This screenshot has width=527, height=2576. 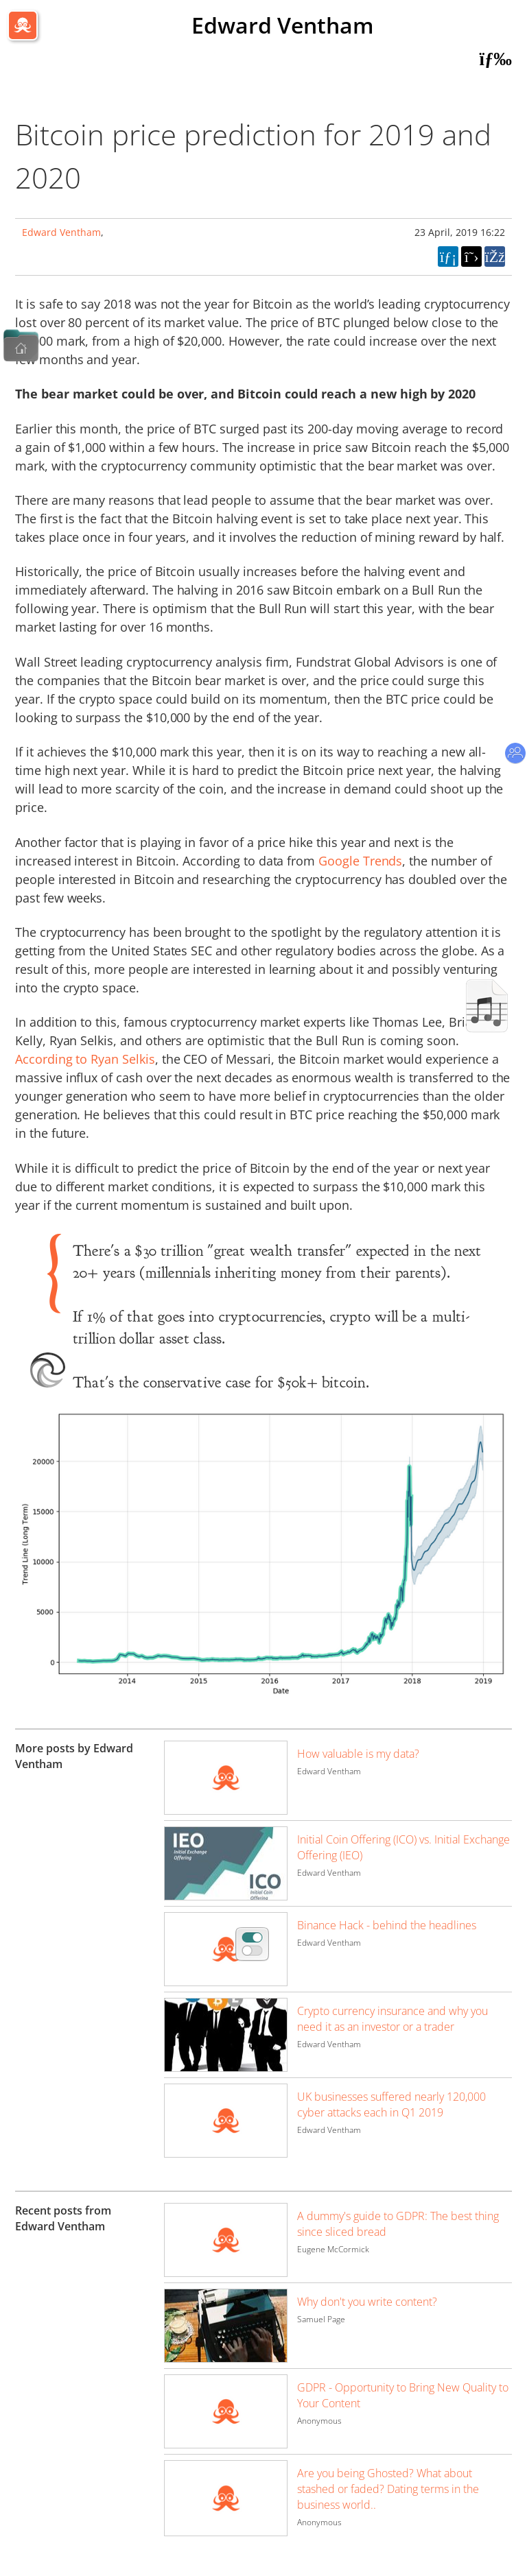 What do you see at coordinates (487, 1005) in the screenshot?
I see `an iMelody audio file` at bounding box center [487, 1005].